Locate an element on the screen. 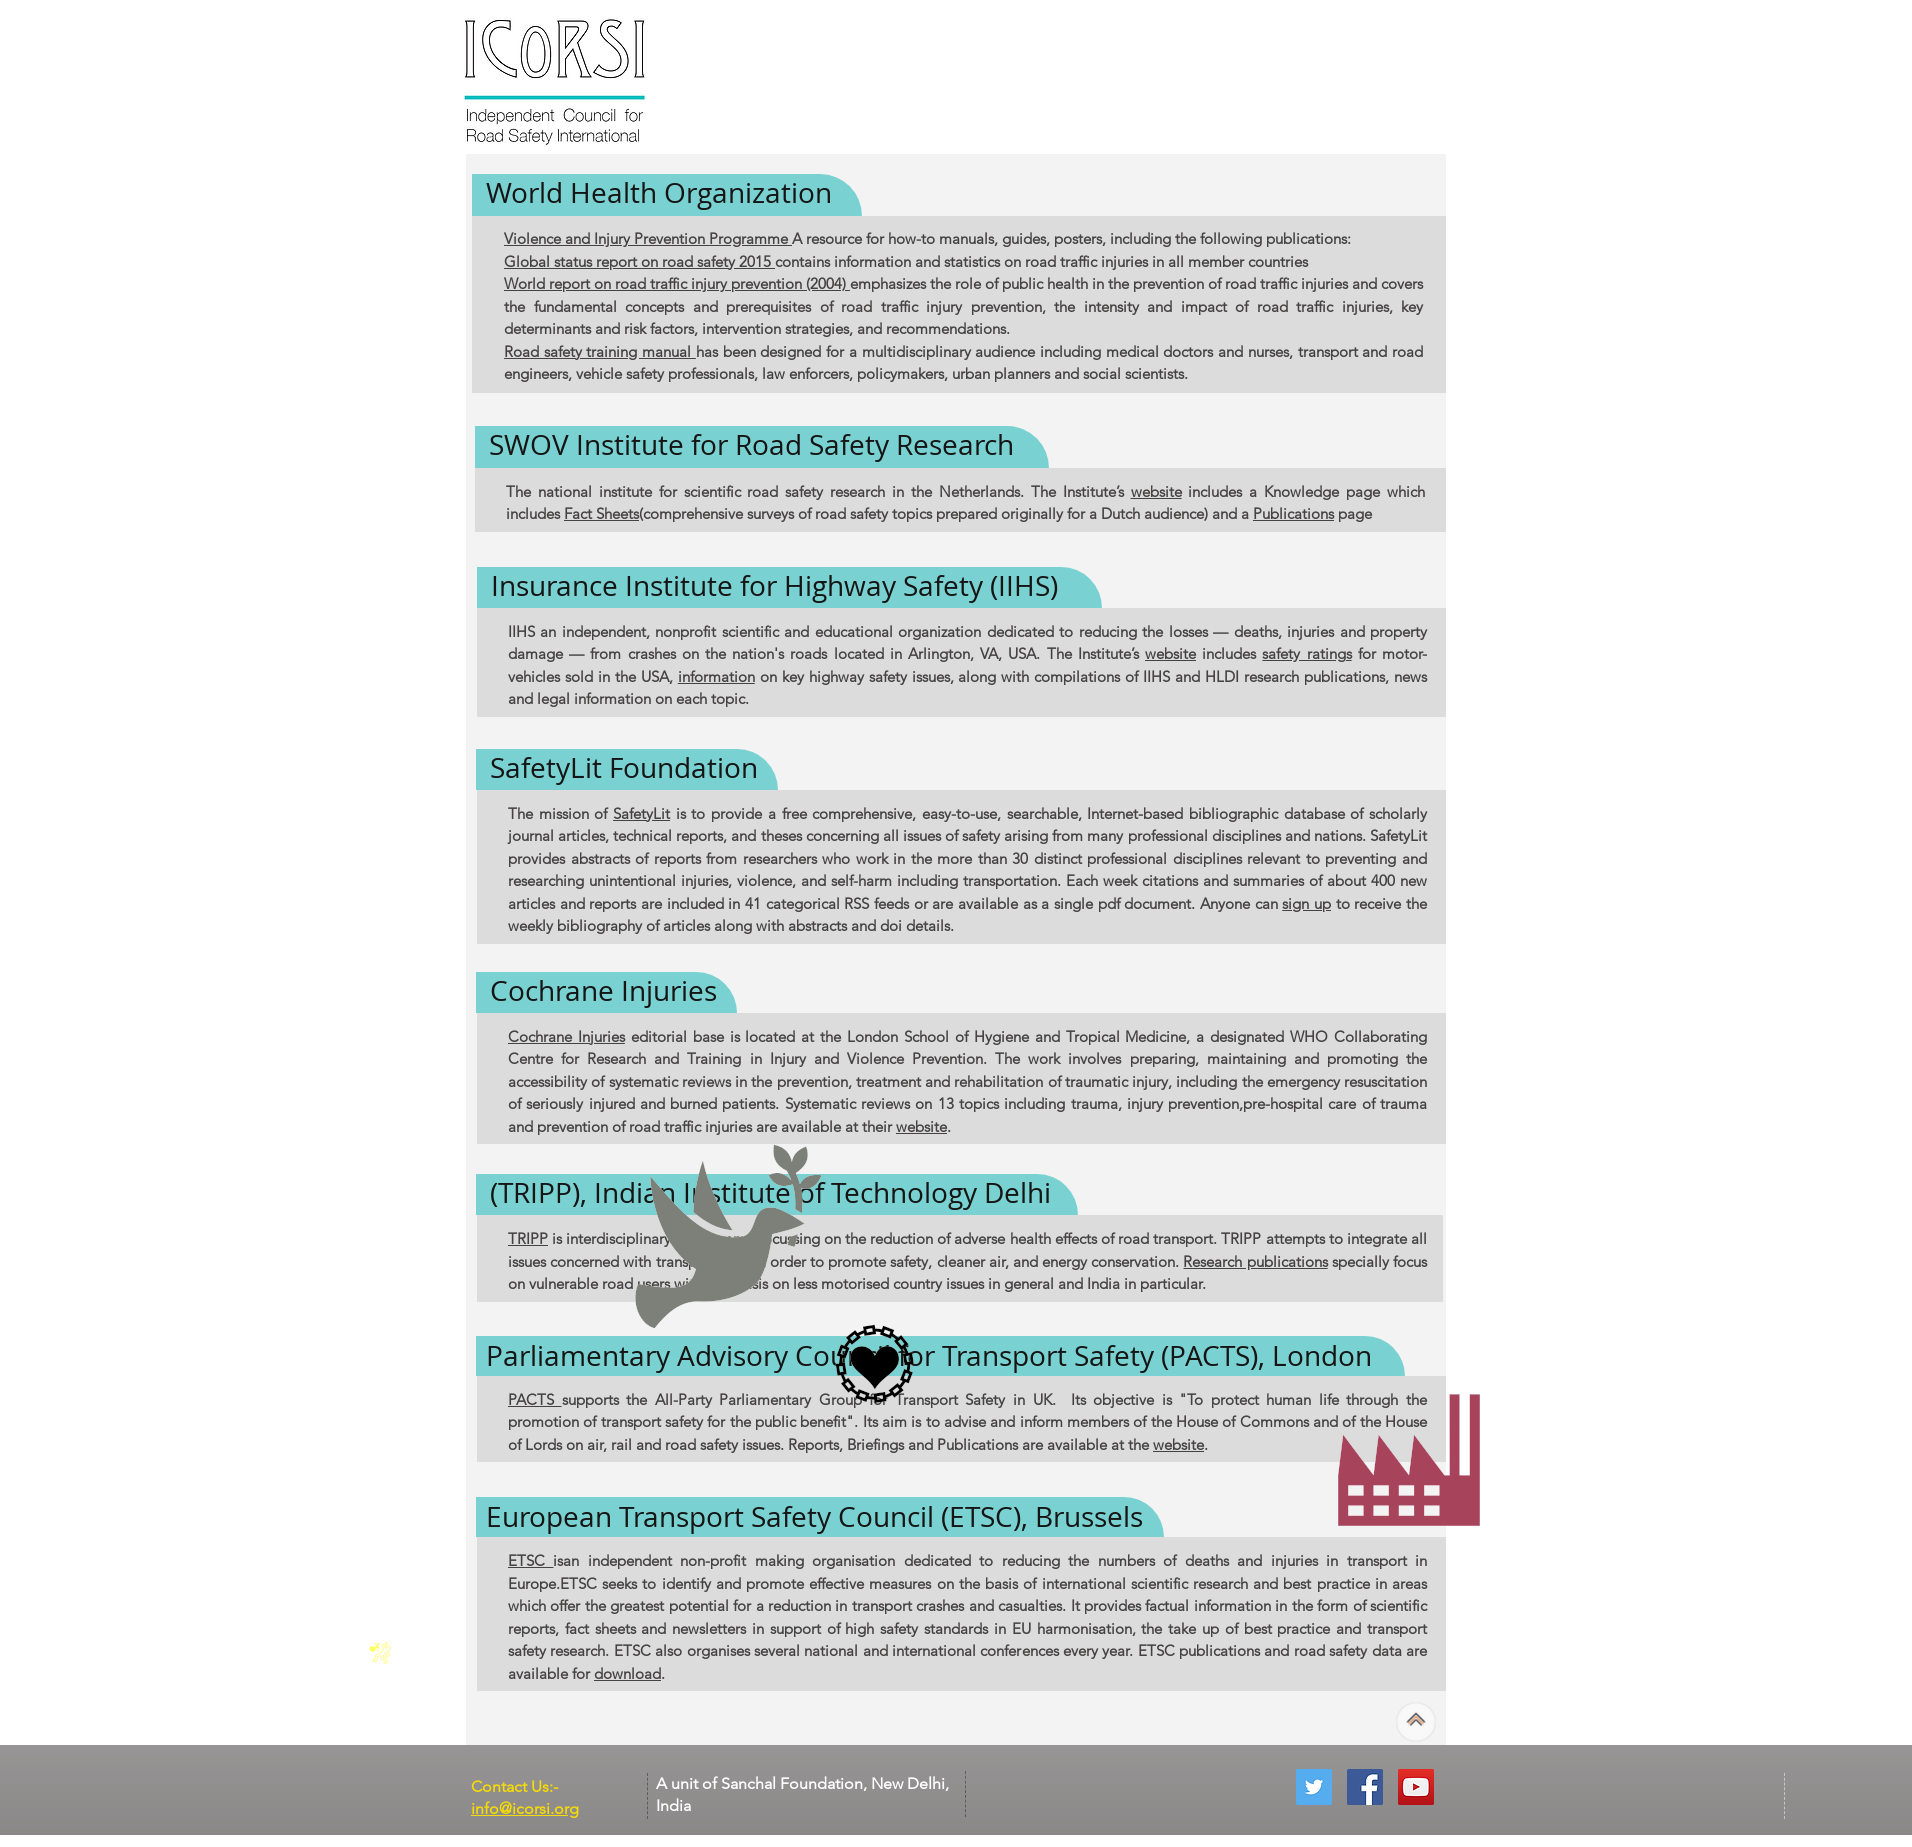 This screenshot has height=1847, width=1912. access factory or manufacturing settings is located at coordinates (1409, 1455).